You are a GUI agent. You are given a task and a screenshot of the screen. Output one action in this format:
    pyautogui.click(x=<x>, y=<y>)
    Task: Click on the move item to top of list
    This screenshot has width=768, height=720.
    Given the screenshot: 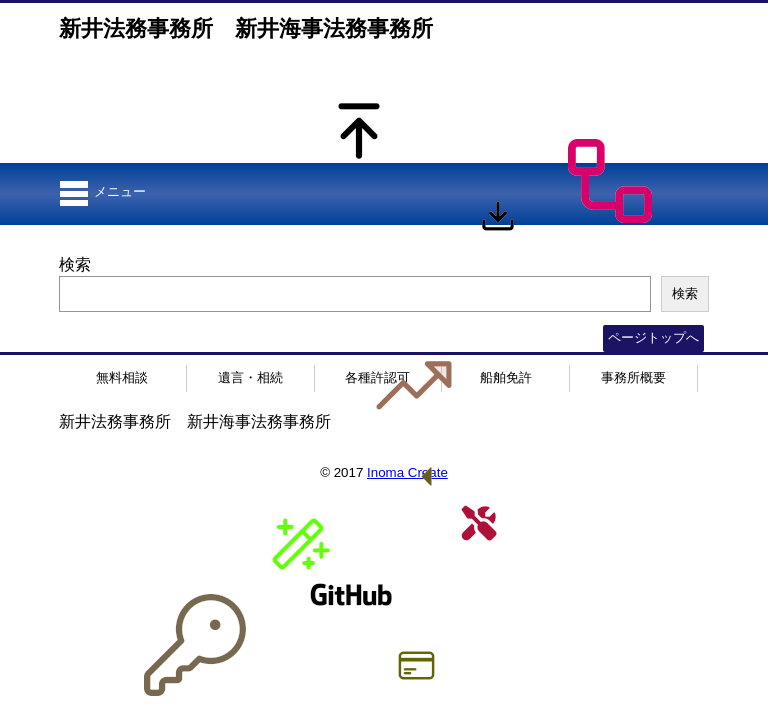 What is the action you would take?
    pyautogui.click(x=359, y=130)
    